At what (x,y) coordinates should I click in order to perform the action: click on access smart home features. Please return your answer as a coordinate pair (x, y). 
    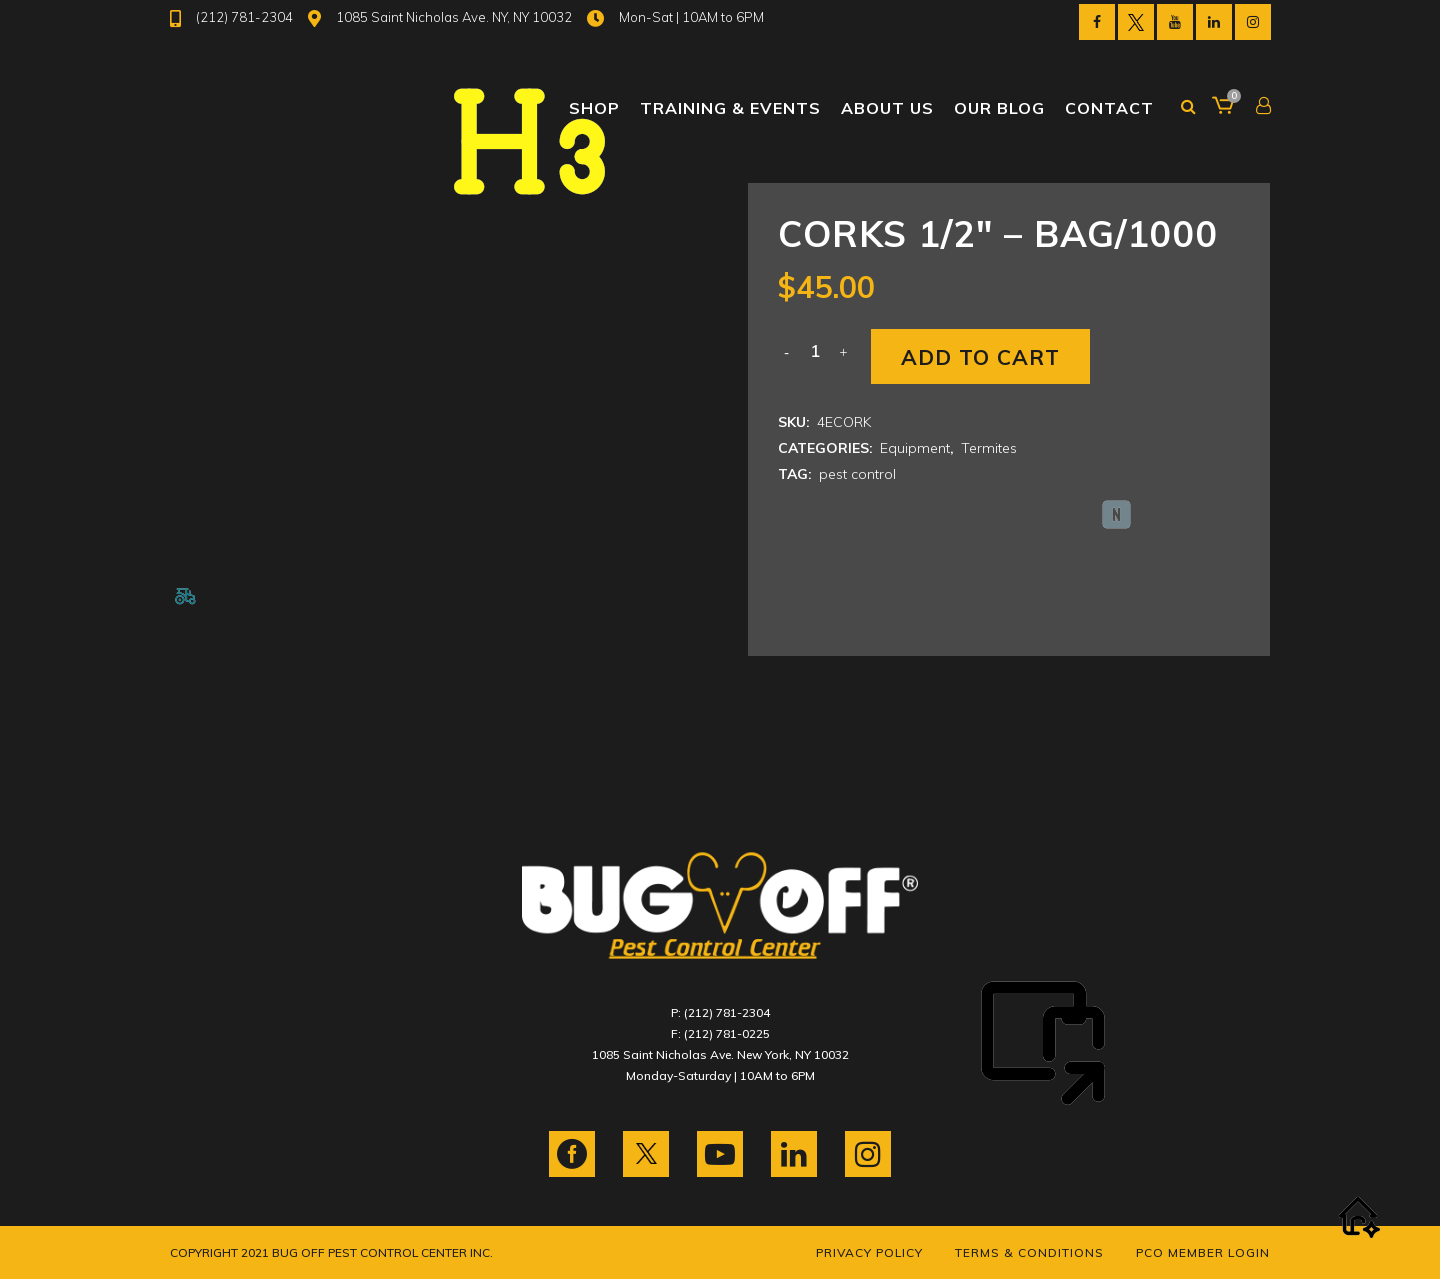
    Looking at the image, I should click on (1358, 1216).